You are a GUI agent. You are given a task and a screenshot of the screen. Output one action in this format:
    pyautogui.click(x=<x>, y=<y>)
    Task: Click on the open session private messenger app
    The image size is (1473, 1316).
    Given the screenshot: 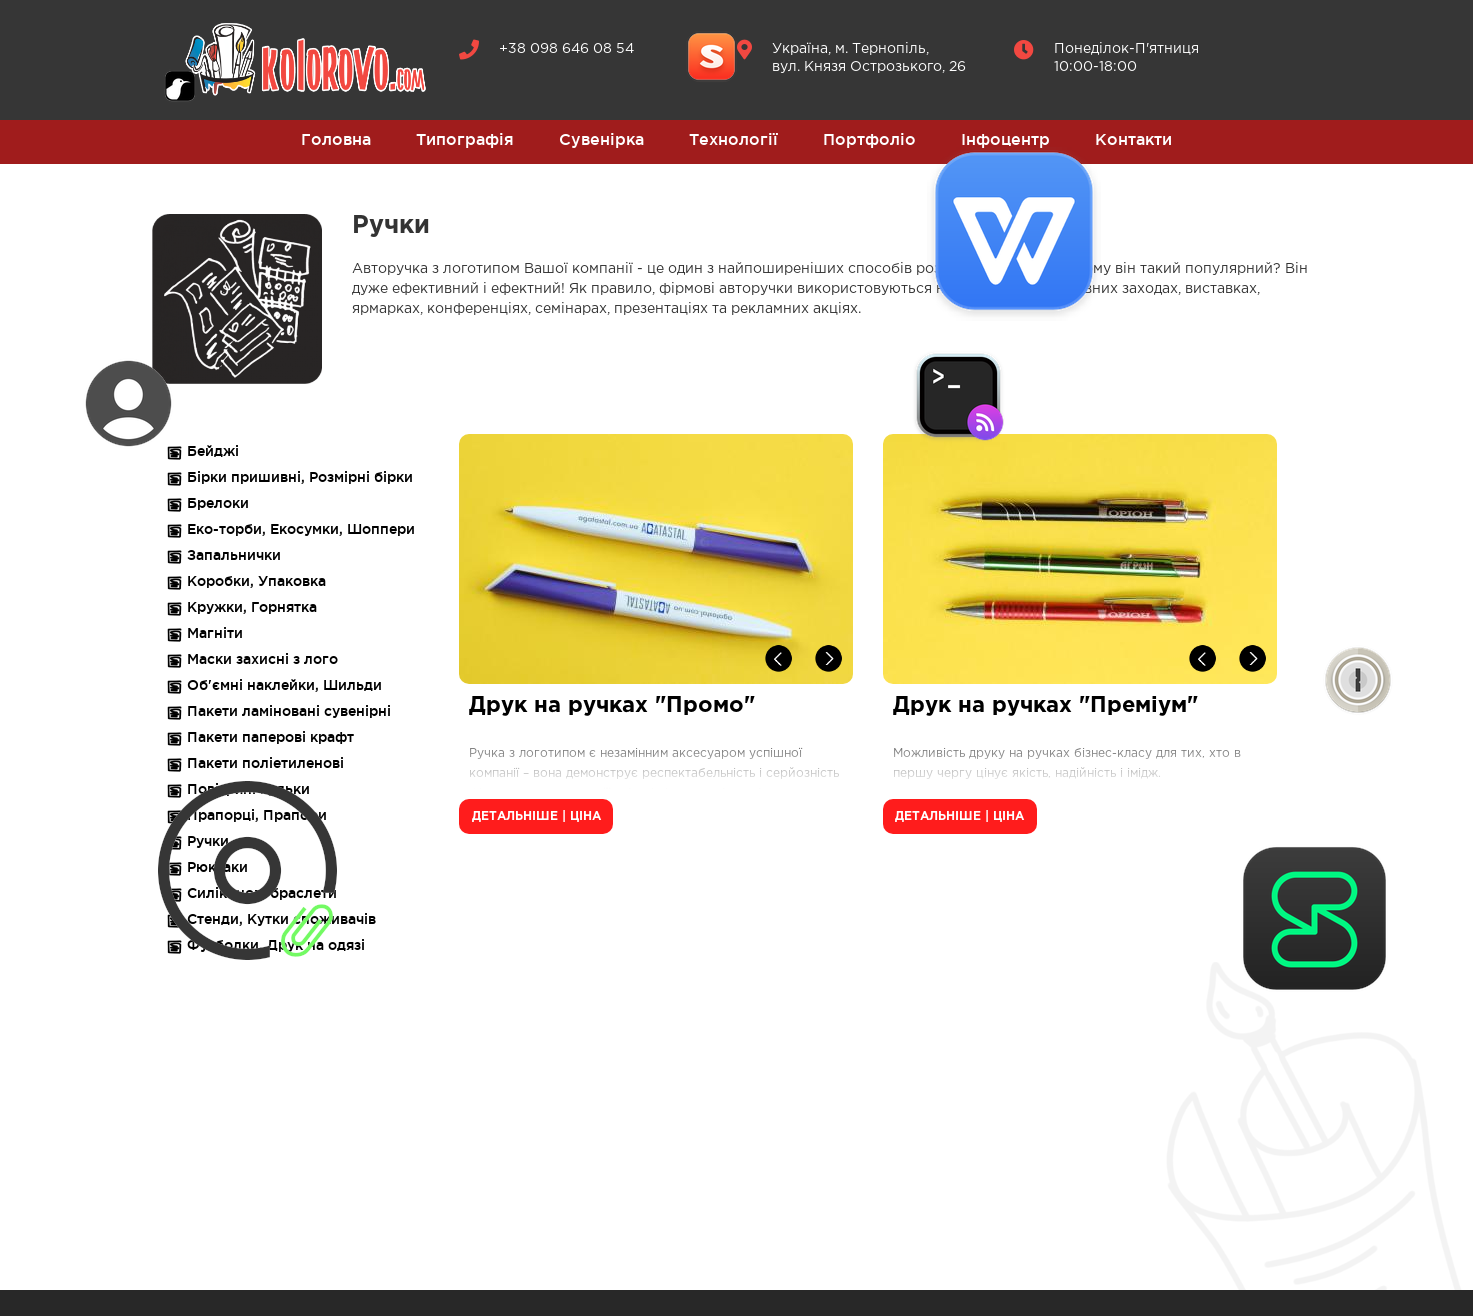 What is the action you would take?
    pyautogui.click(x=1314, y=918)
    